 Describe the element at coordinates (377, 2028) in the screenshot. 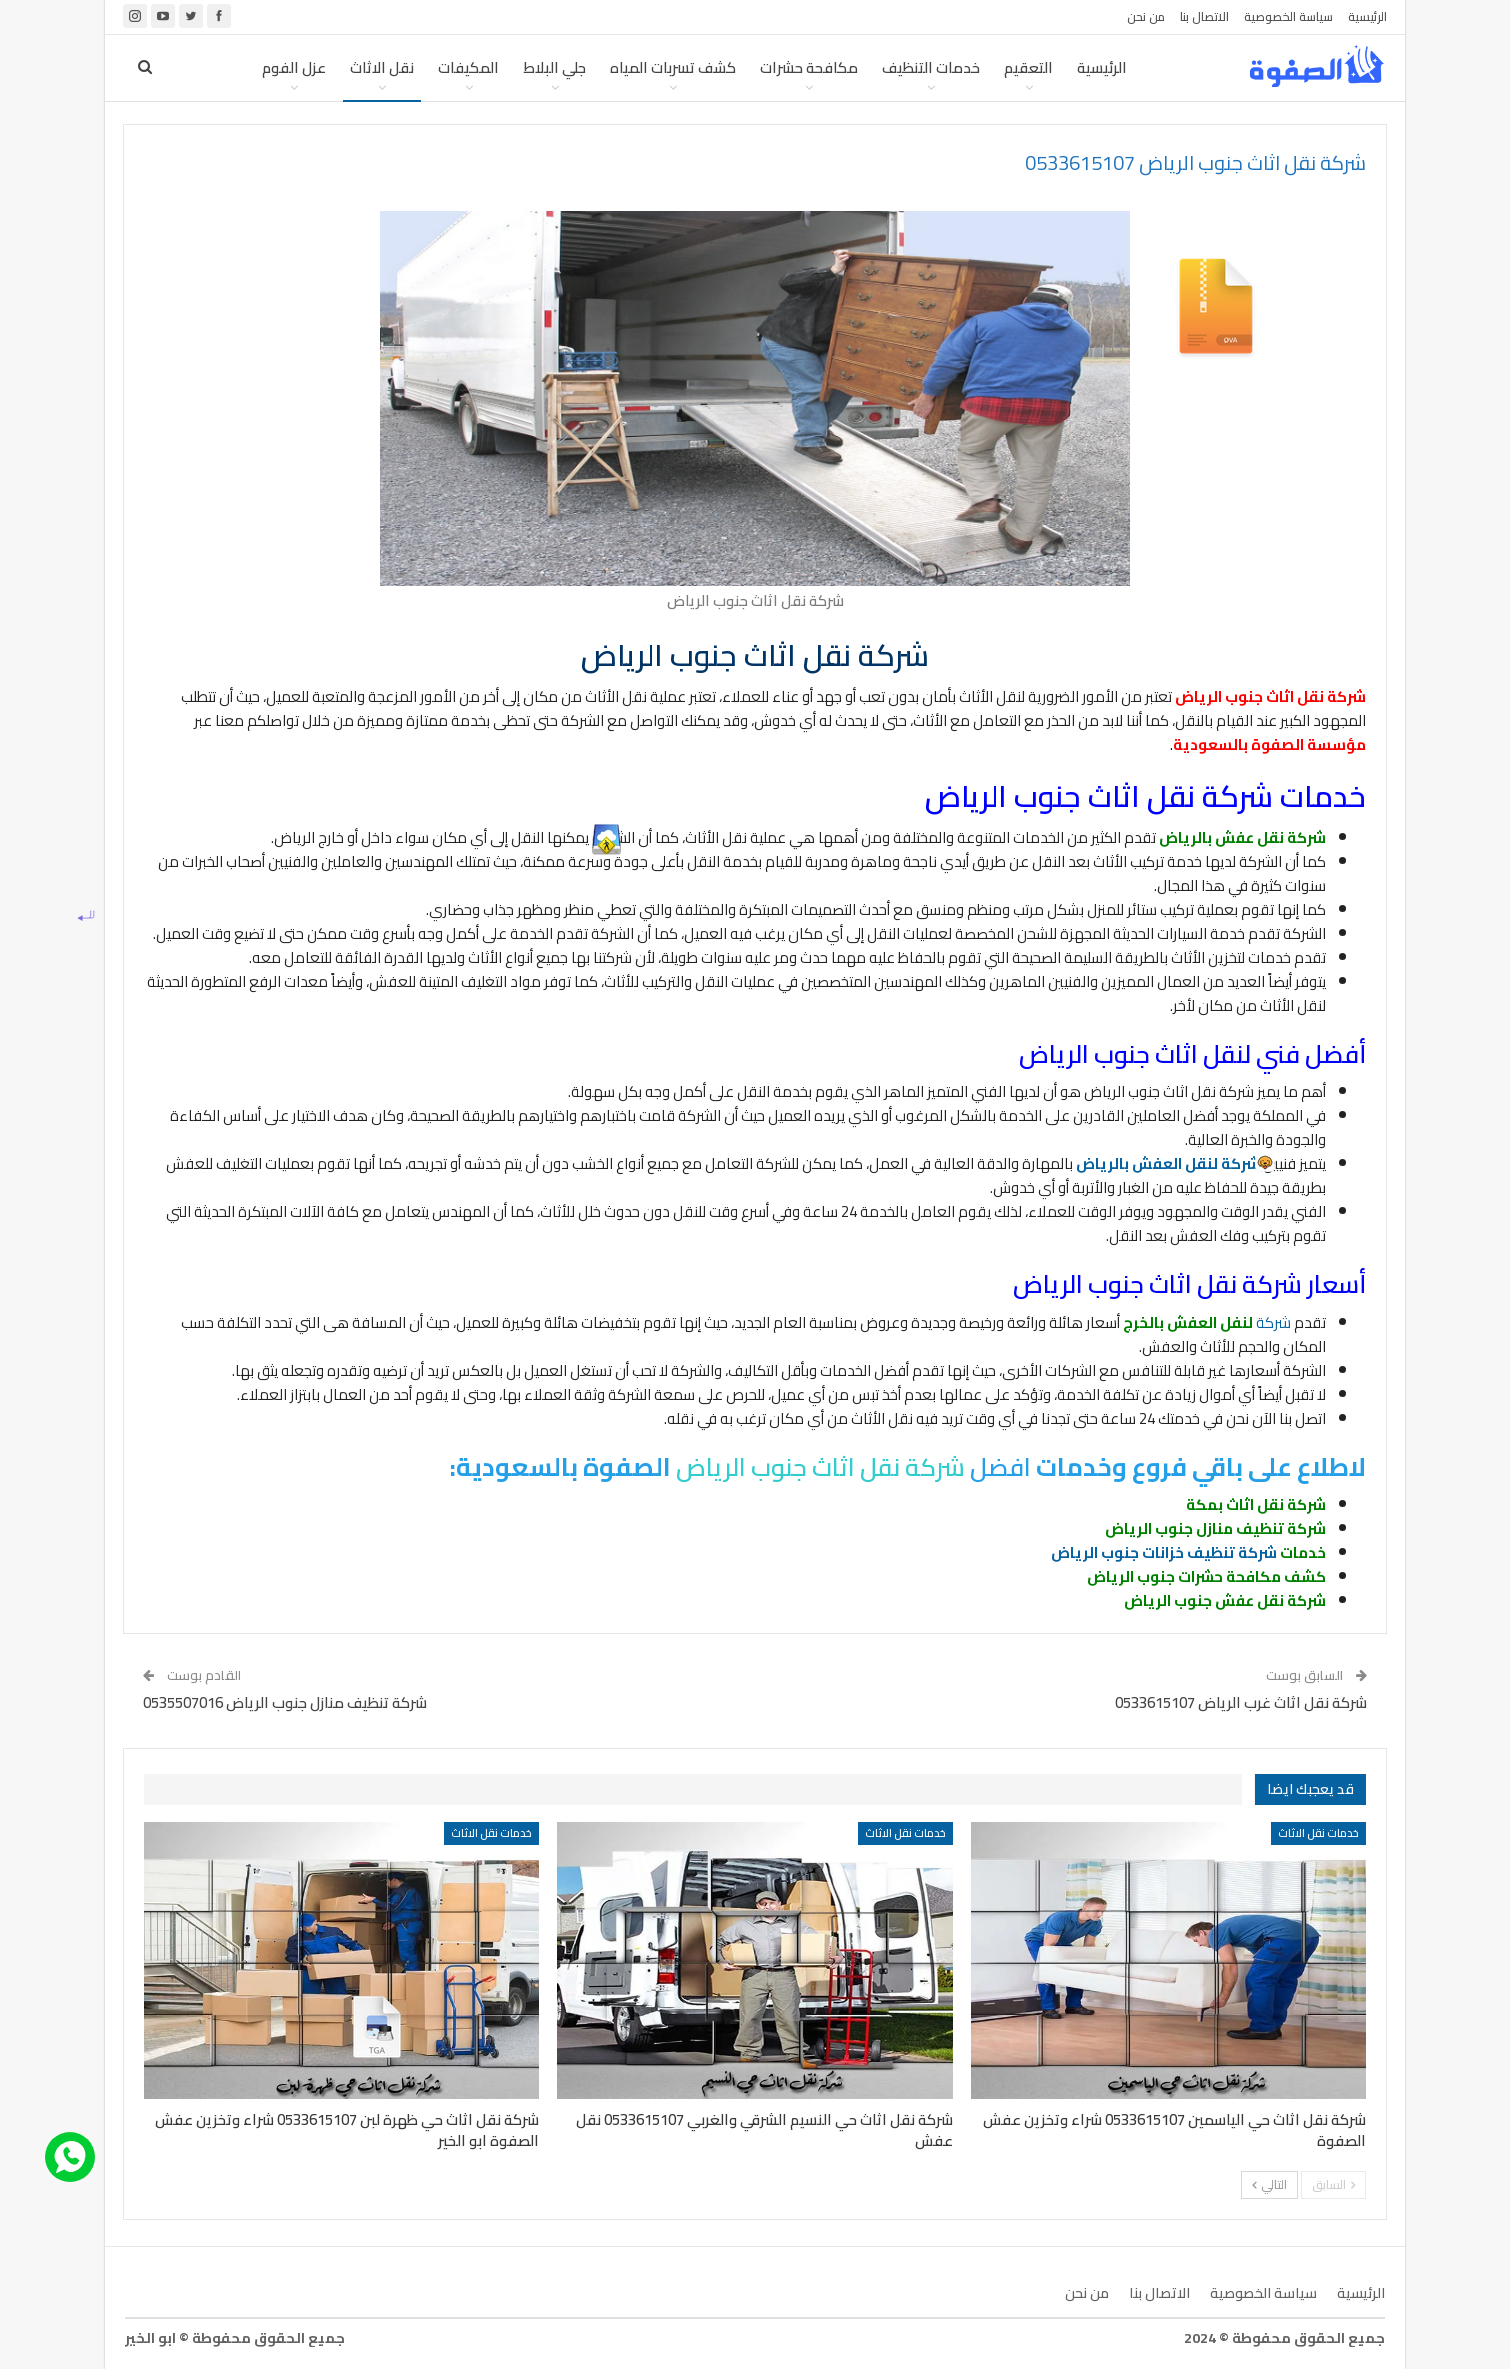

I see `a TGA image file` at that location.